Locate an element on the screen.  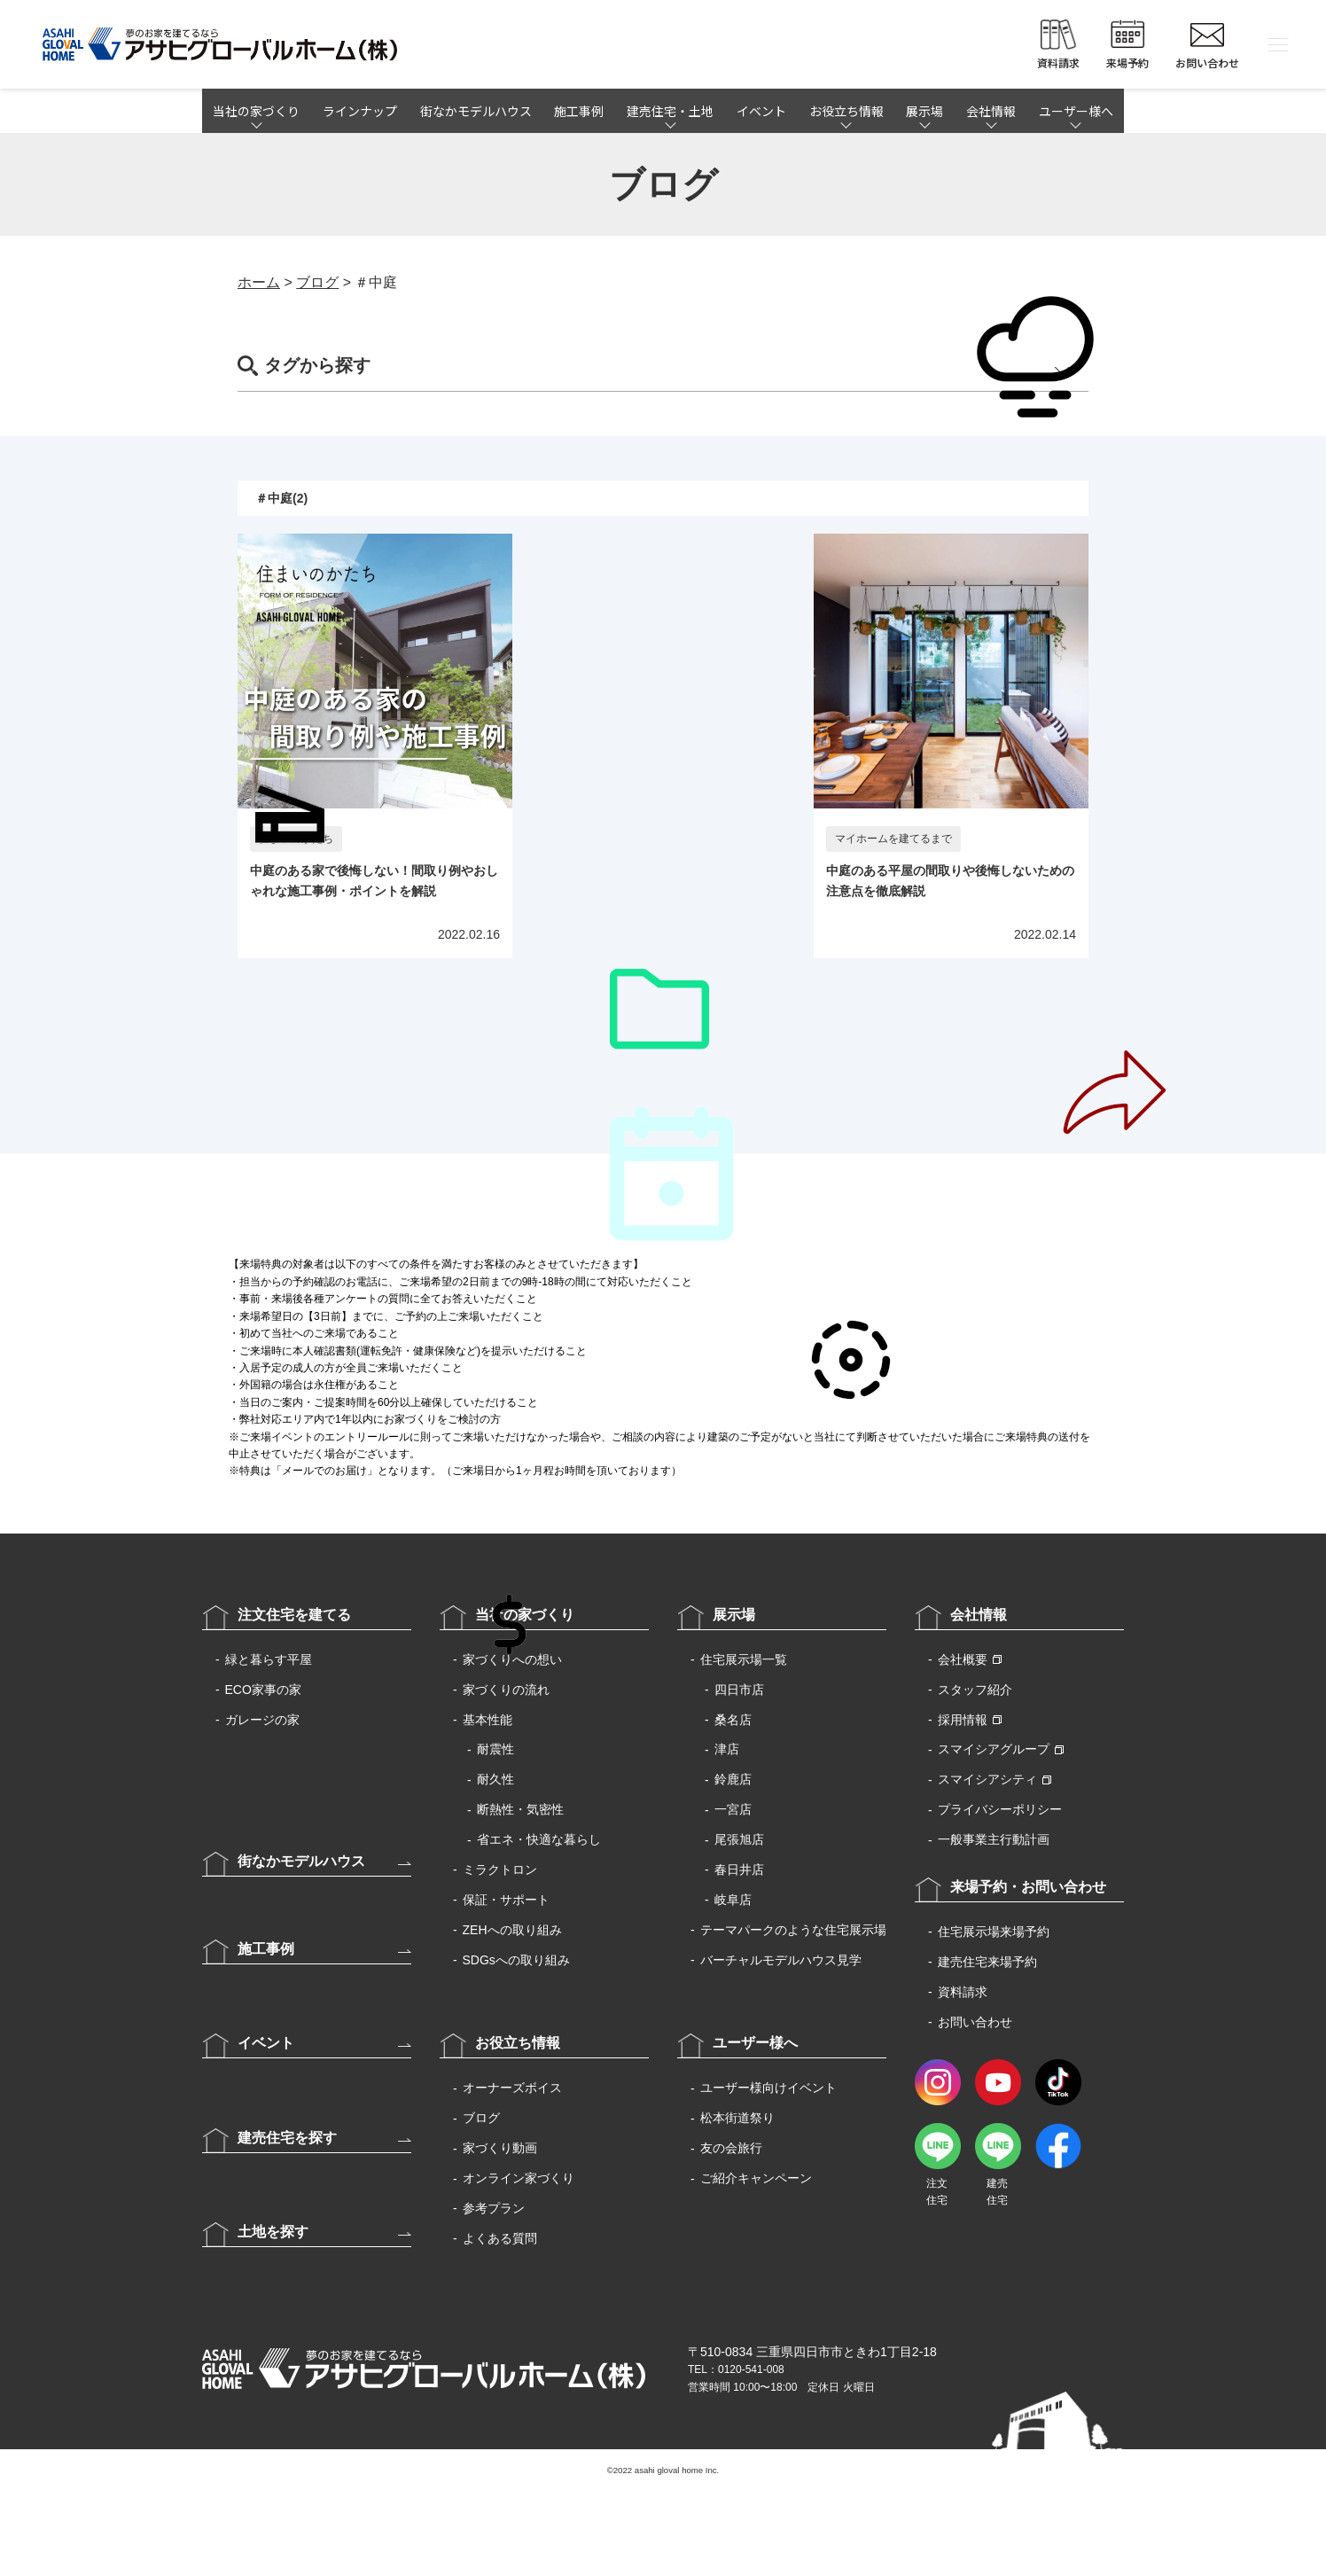
view pricing or payment options is located at coordinates (509, 1624).